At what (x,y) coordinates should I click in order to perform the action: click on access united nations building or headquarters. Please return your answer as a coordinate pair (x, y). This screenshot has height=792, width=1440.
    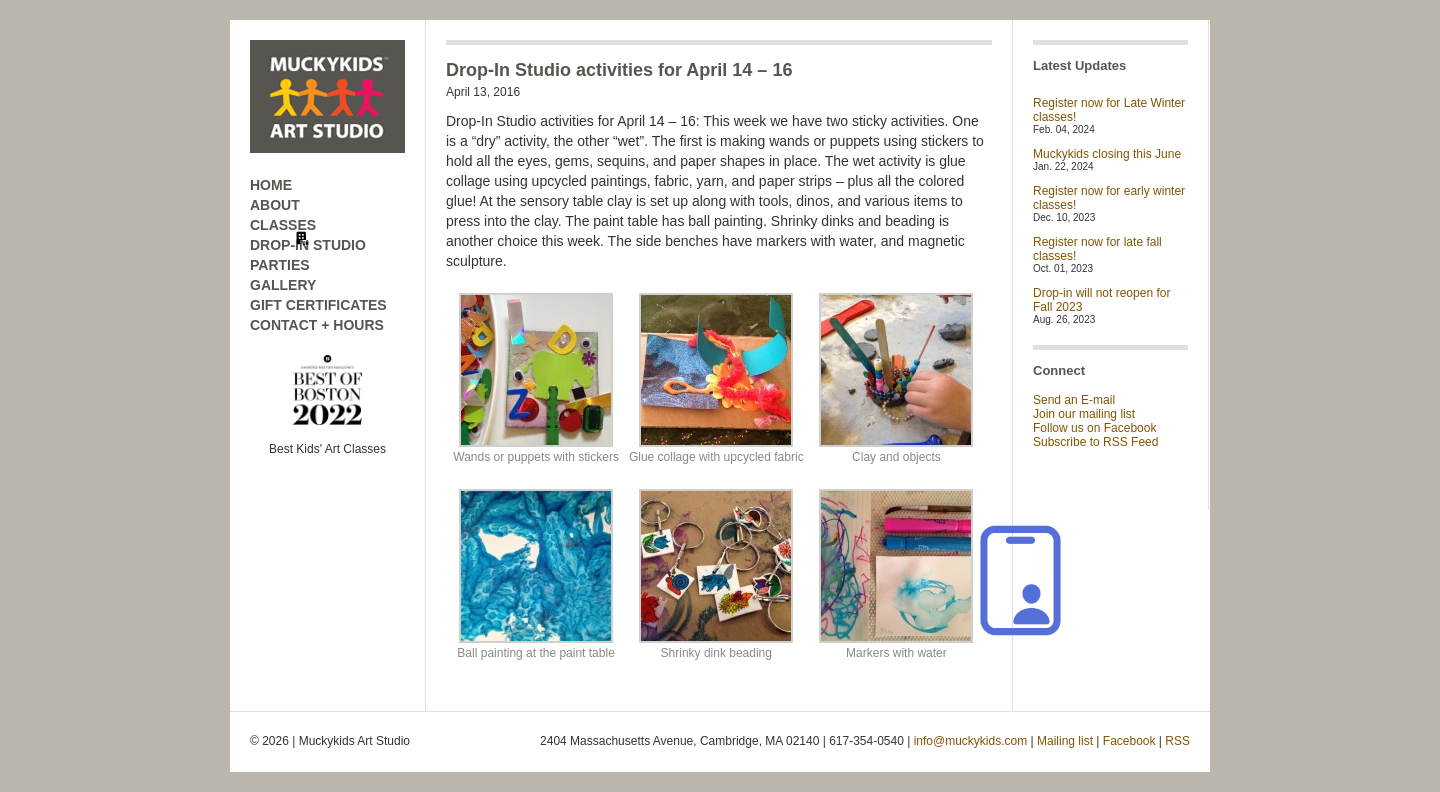
    Looking at the image, I should click on (302, 238).